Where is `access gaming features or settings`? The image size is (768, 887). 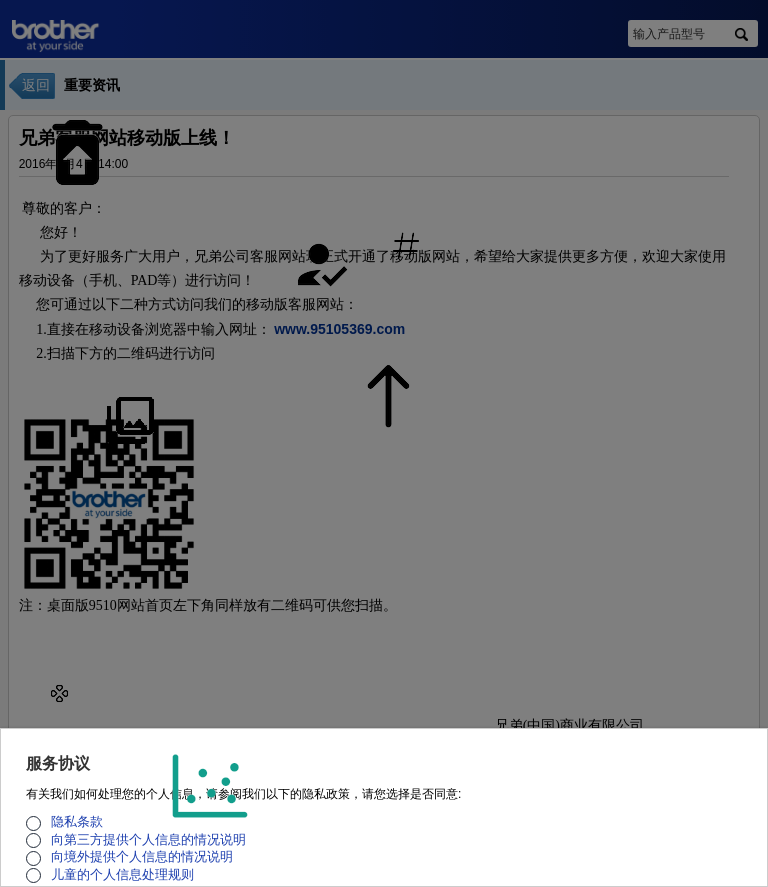
access gaming features or settings is located at coordinates (59, 693).